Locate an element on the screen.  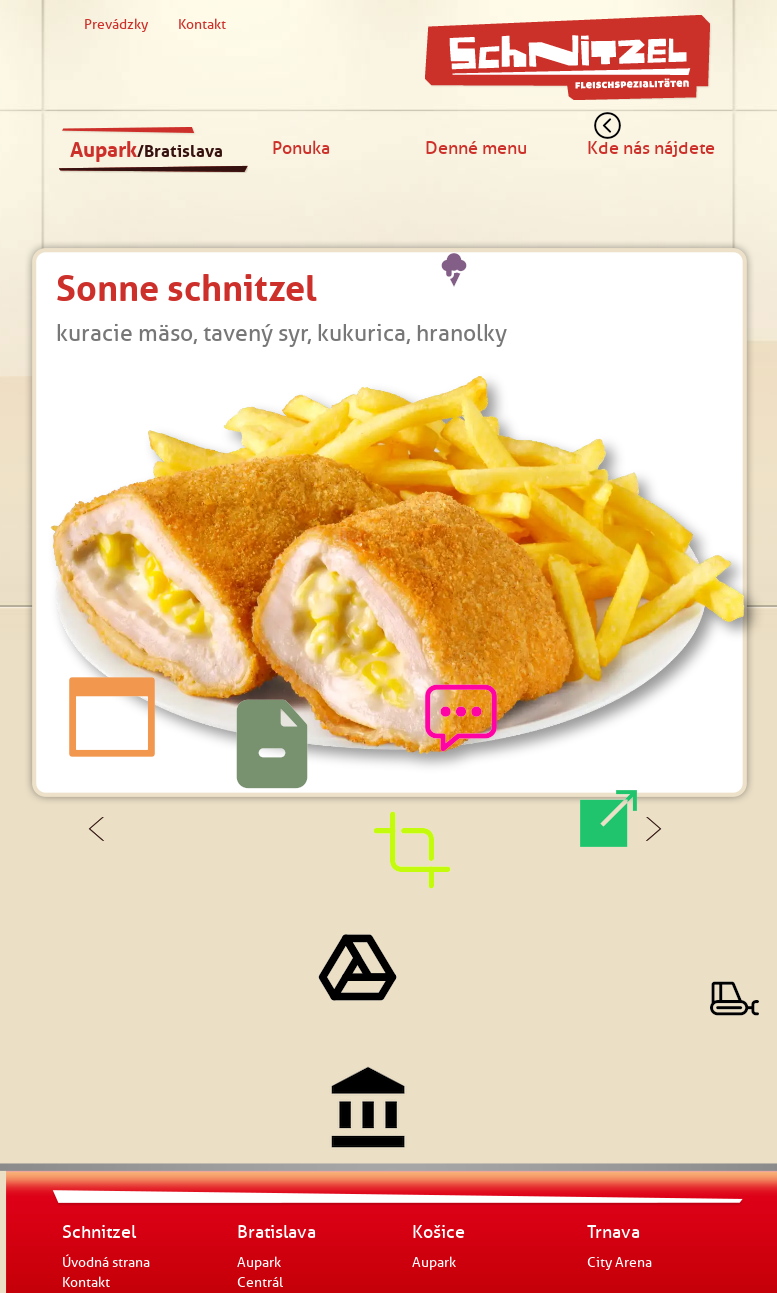
browse dessert or ice cream options is located at coordinates (454, 270).